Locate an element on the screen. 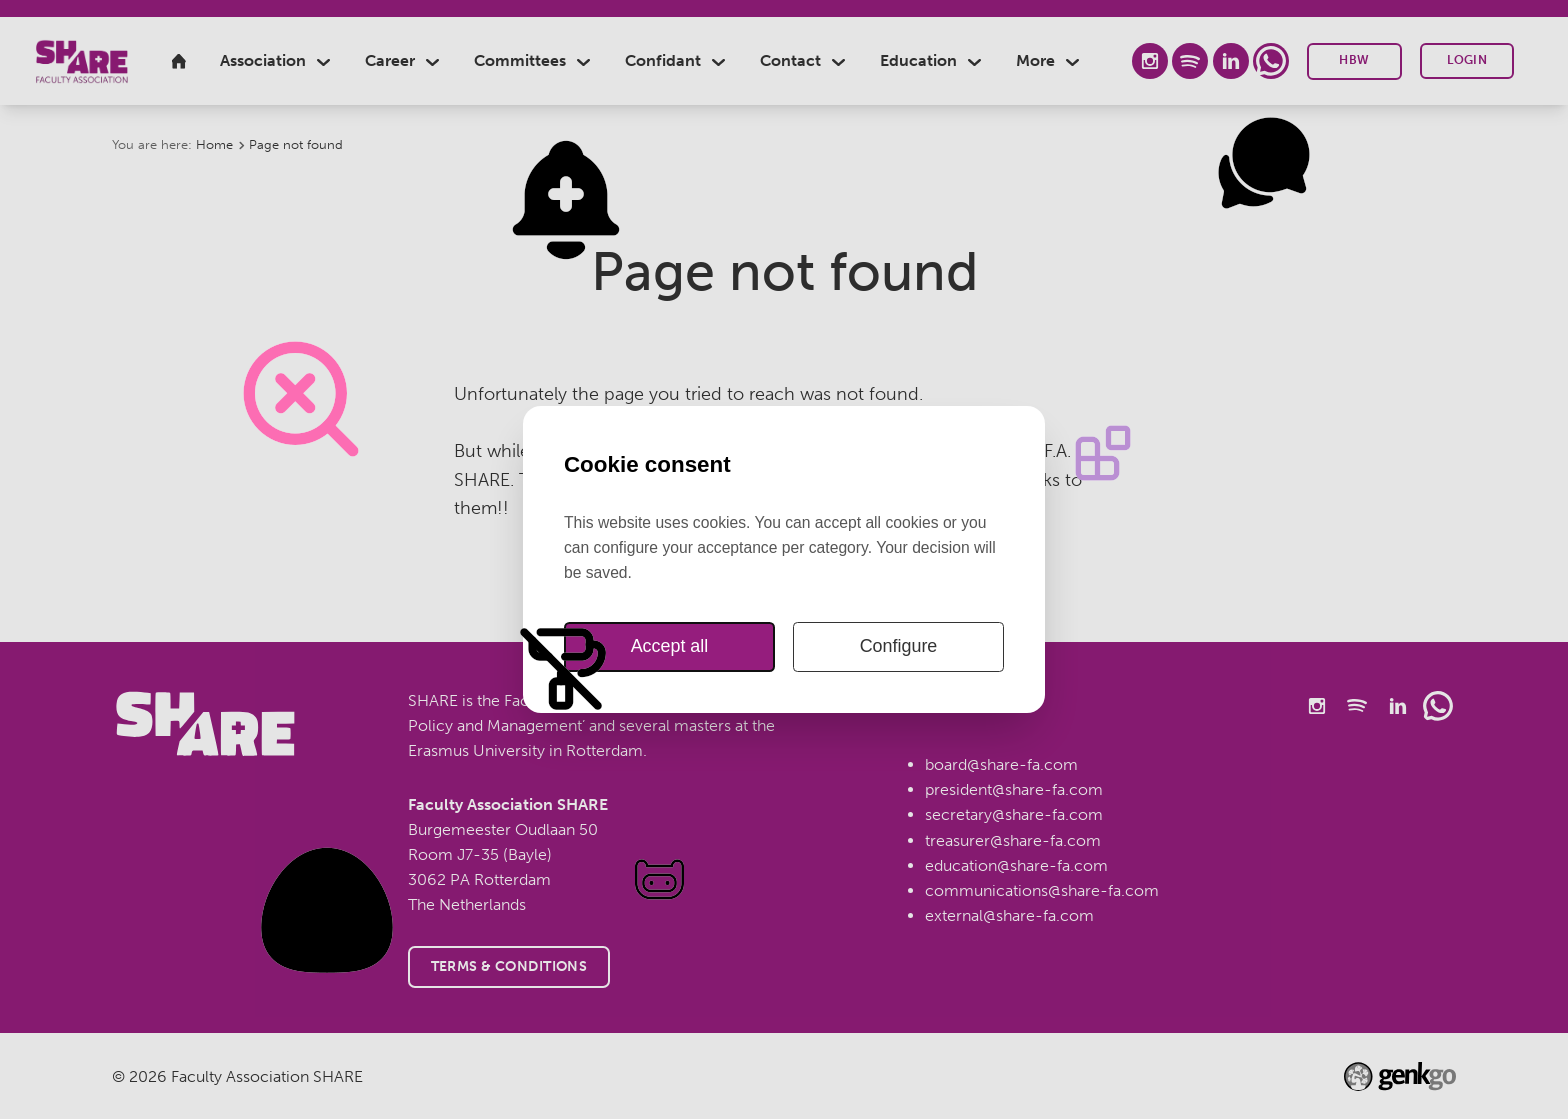  open messaging or chat is located at coordinates (1264, 163).